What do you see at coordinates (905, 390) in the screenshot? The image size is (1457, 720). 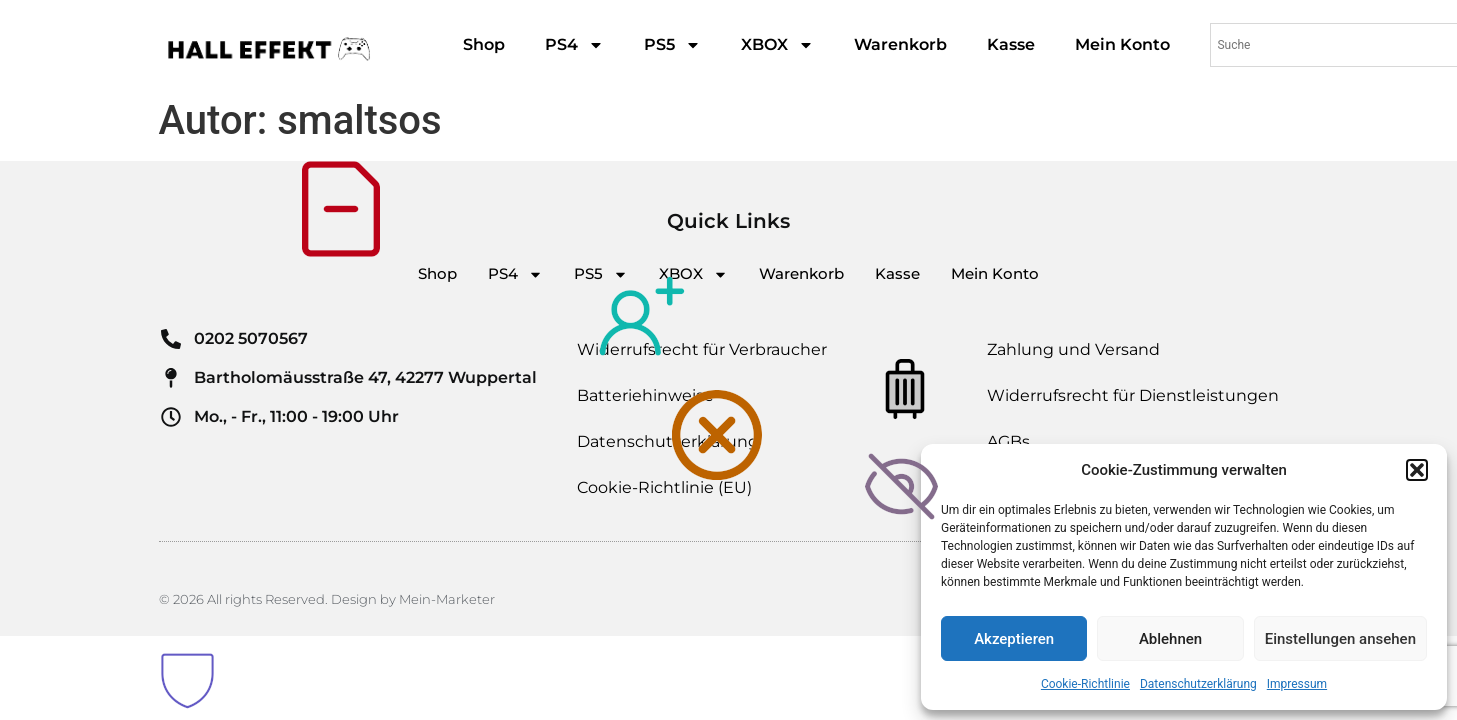 I see `access travel or trip planning features` at bounding box center [905, 390].